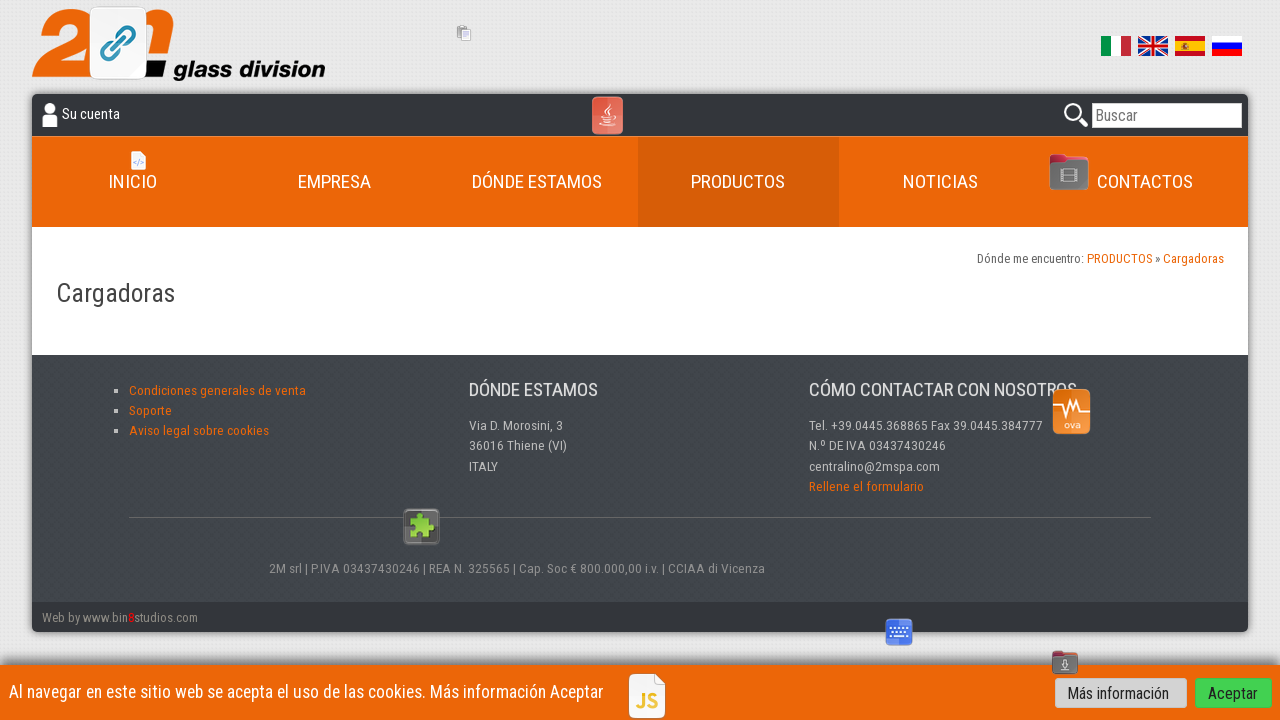 The height and width of the screenshot is (720, 1280). What do you see at coordinates (1071, 411) in the screenshot?
I see `VirtualBox appliance file (.ova format)` at bounding box center [1071, 411].